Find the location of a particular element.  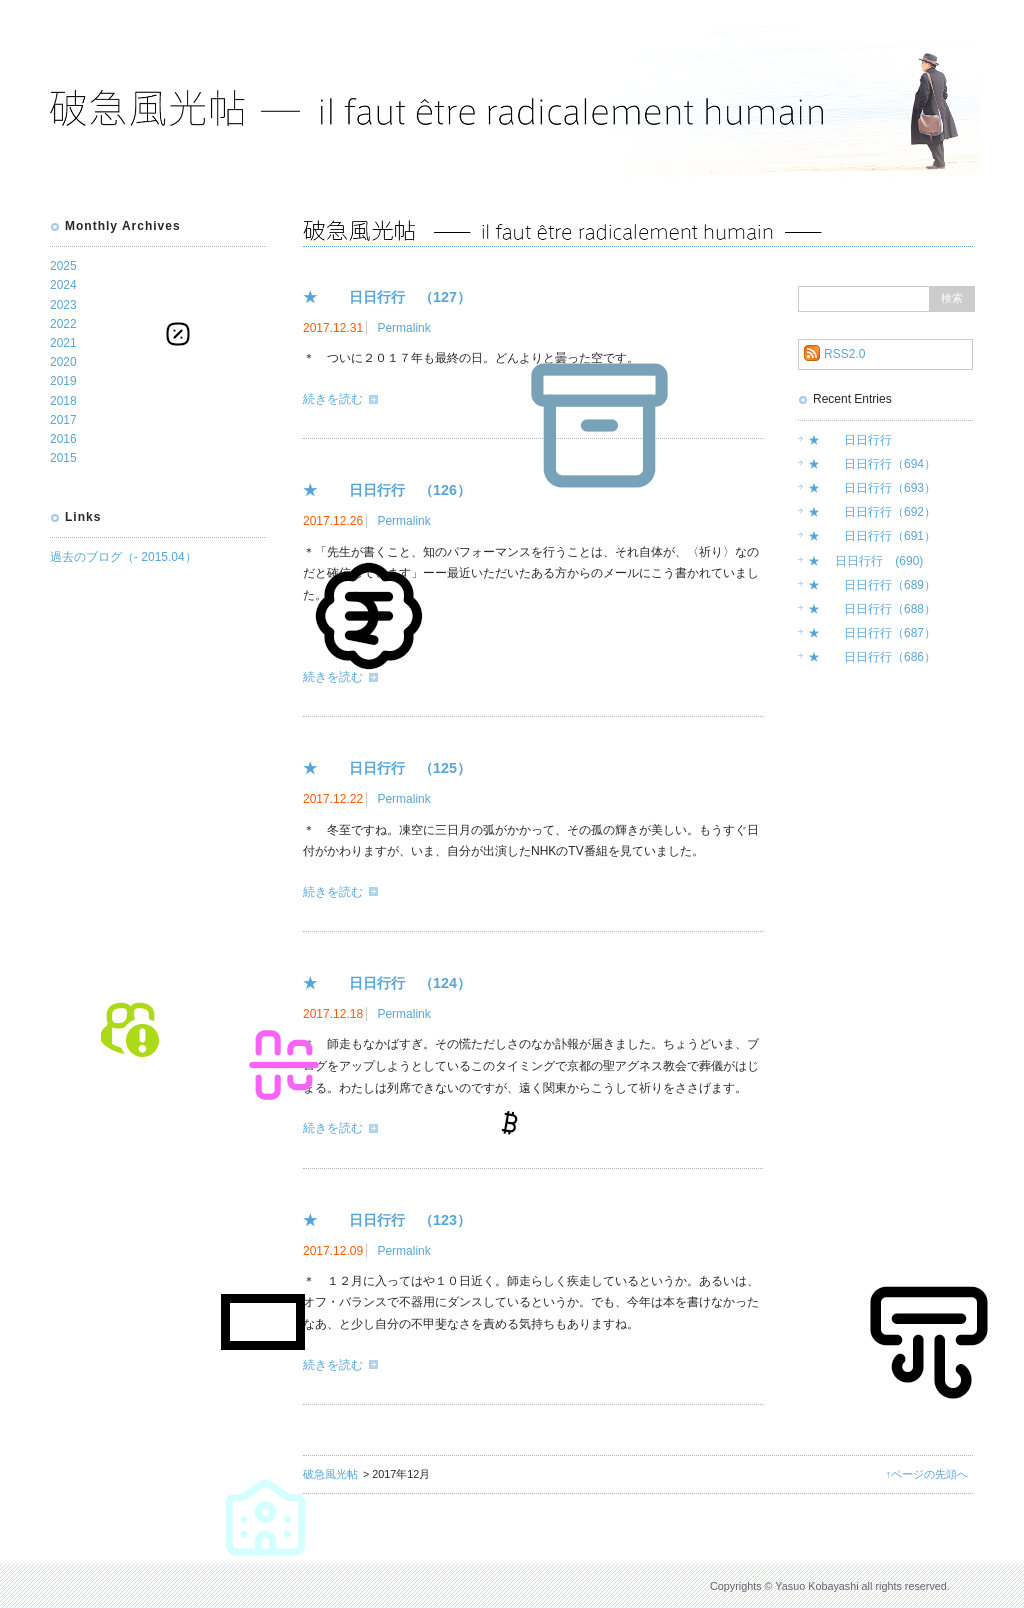

adjust air conditioning or ventilation settings is located at coordinates (929, 1340).